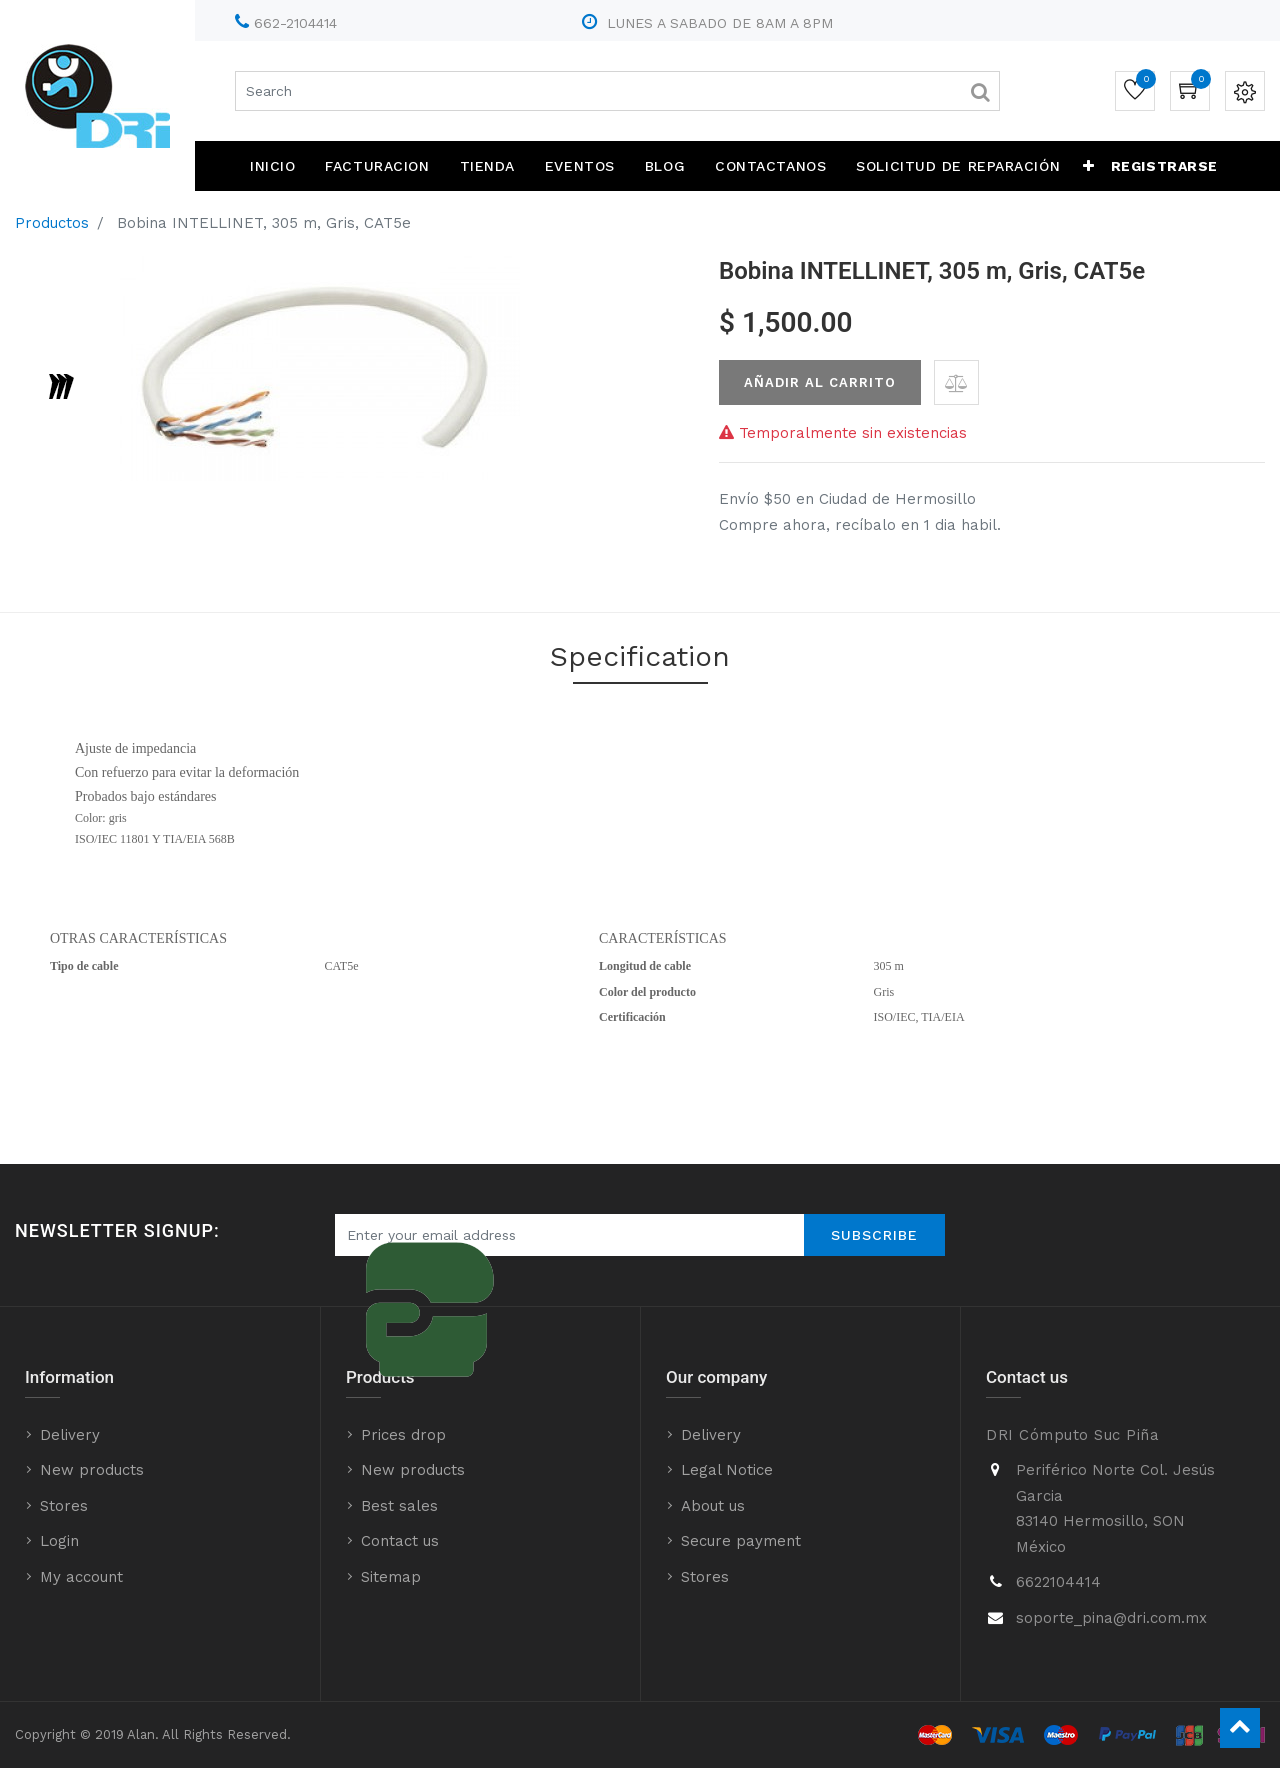 The width and height of the screenshot is (1280, 1768). Describe the element at coordinates (426, 1309) in the screenshot. I see `access boxing or combat sports content` at that location.